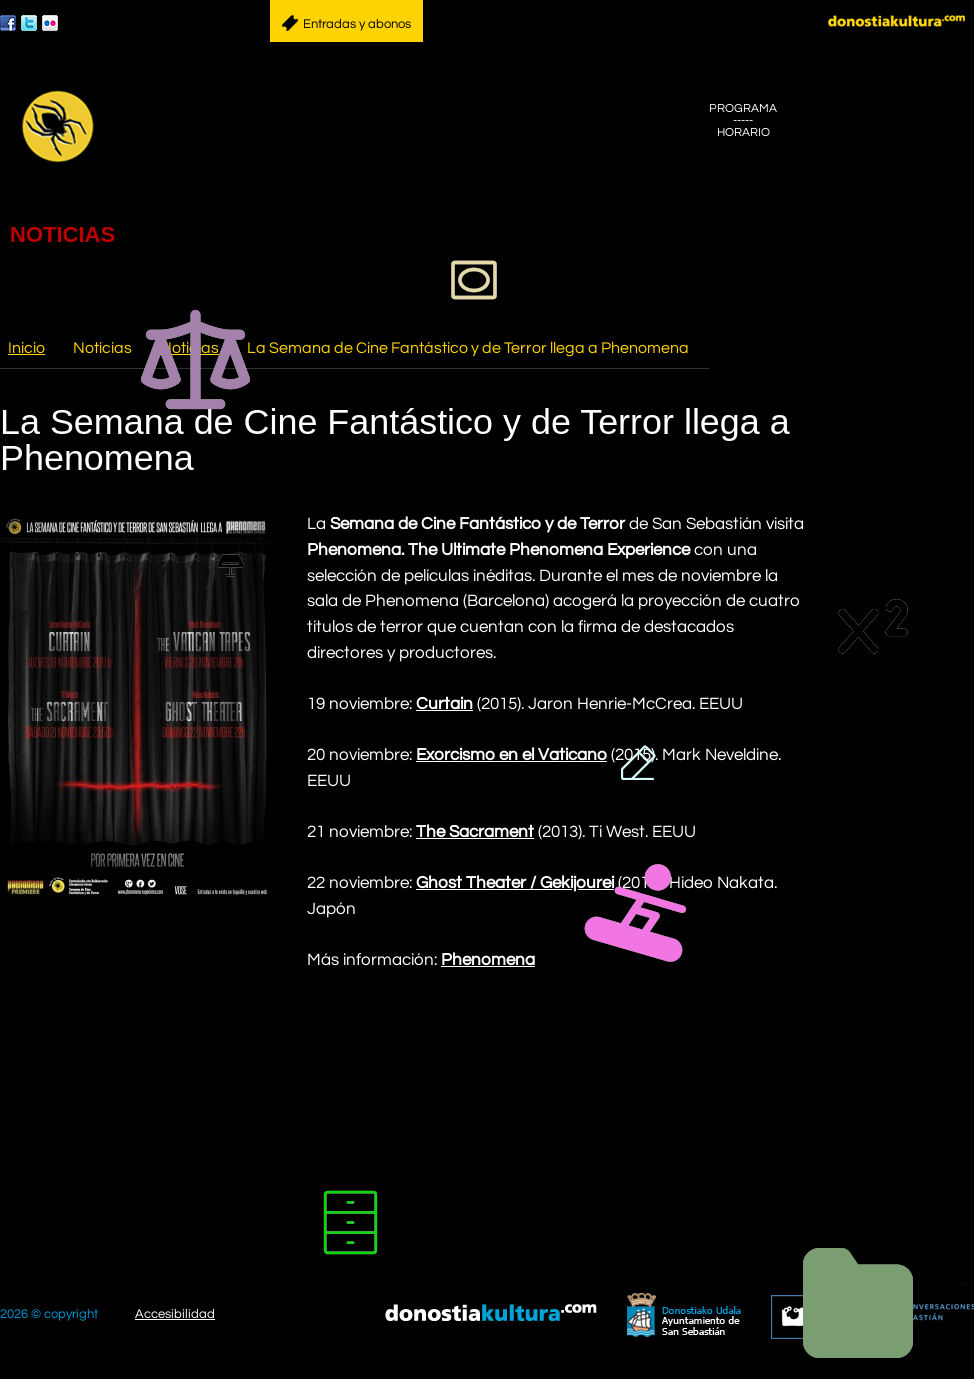 Image resolution: width=974 pixels, height=1379 pixels. I want to click on apply vignette effect to photo, so click(474, 280).